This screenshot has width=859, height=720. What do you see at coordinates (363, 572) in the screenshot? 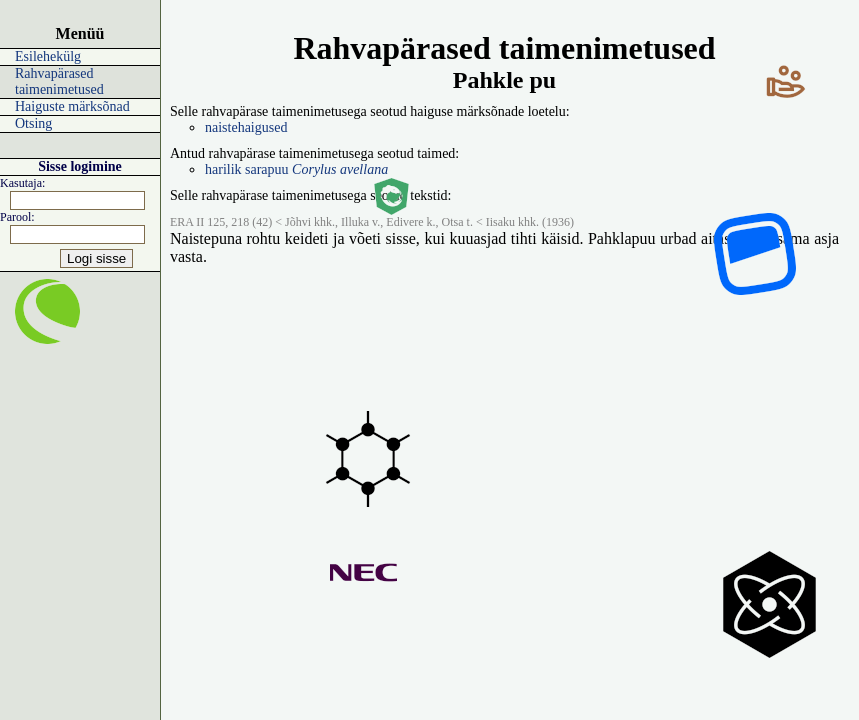
I see `NEC corporation brand logo` at bounding box center [363, 572].